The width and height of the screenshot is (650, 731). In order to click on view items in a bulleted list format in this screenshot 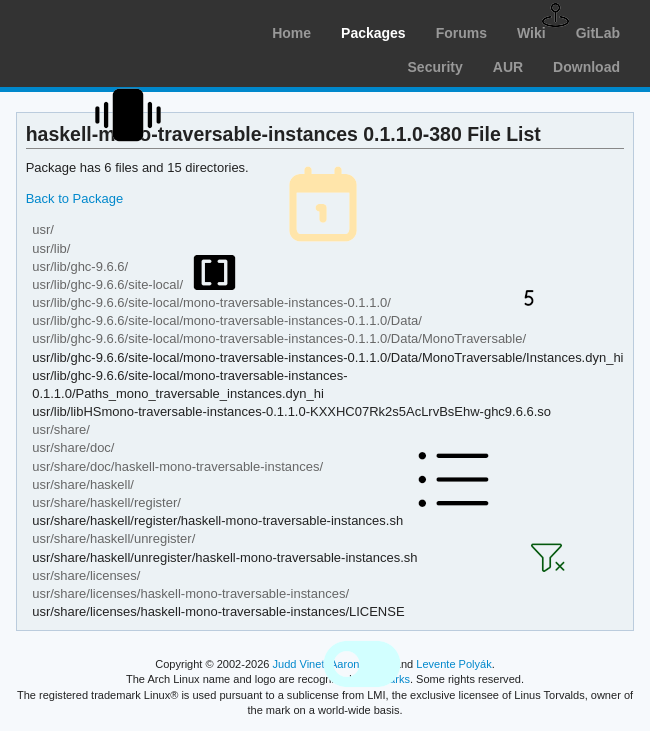, I will do `click(453, 479)`.